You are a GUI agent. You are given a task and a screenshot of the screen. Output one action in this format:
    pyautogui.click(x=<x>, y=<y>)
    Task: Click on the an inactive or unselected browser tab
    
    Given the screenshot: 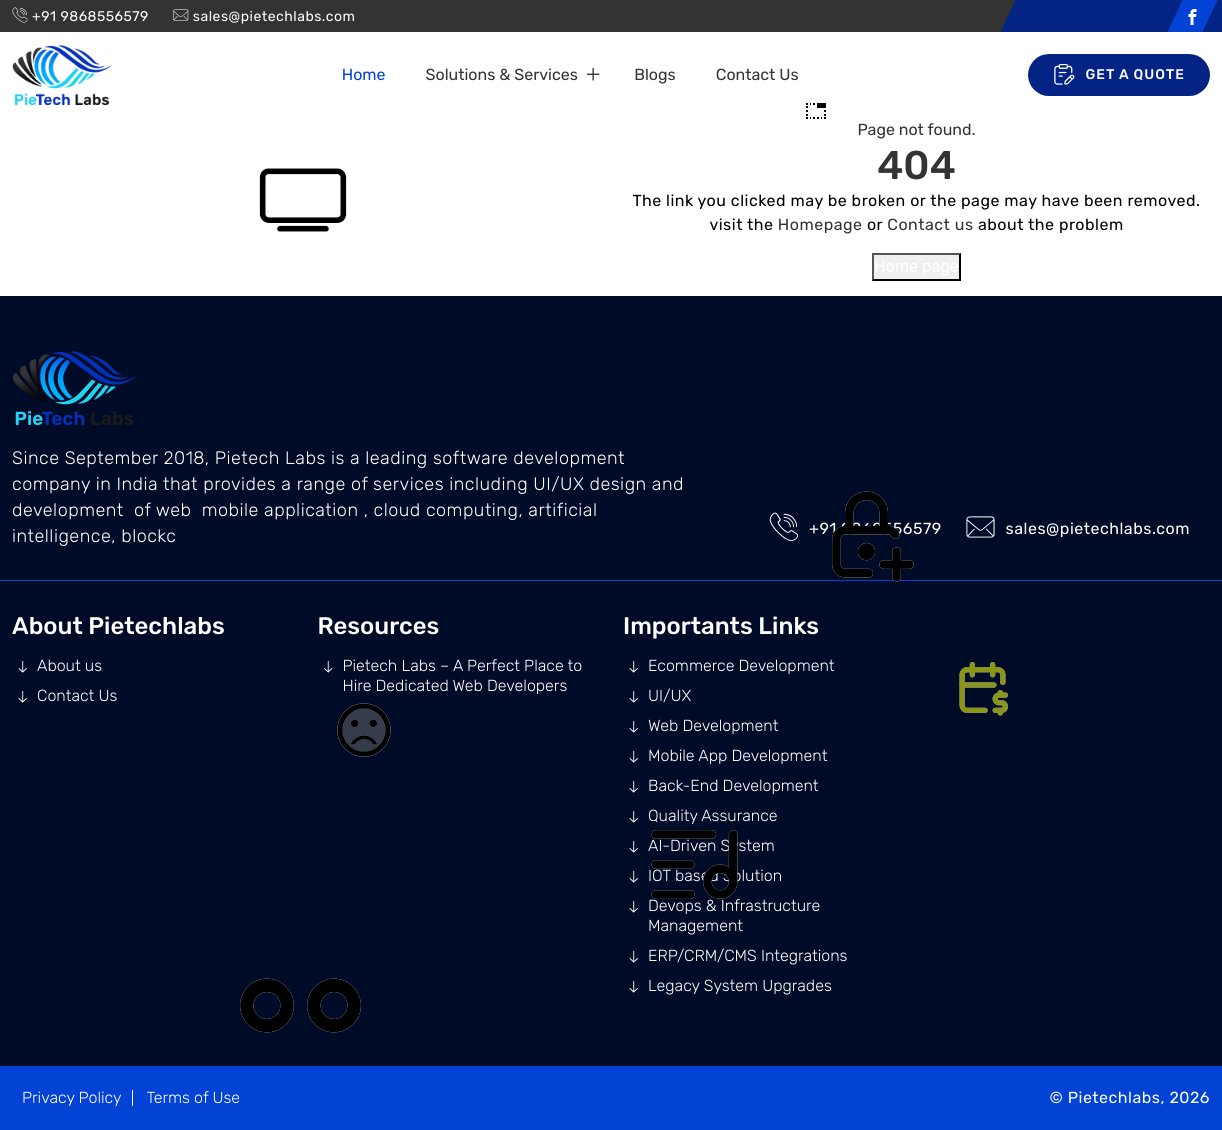 What is the action you would take?
    pyautogui.click(x=816, y=111)
    